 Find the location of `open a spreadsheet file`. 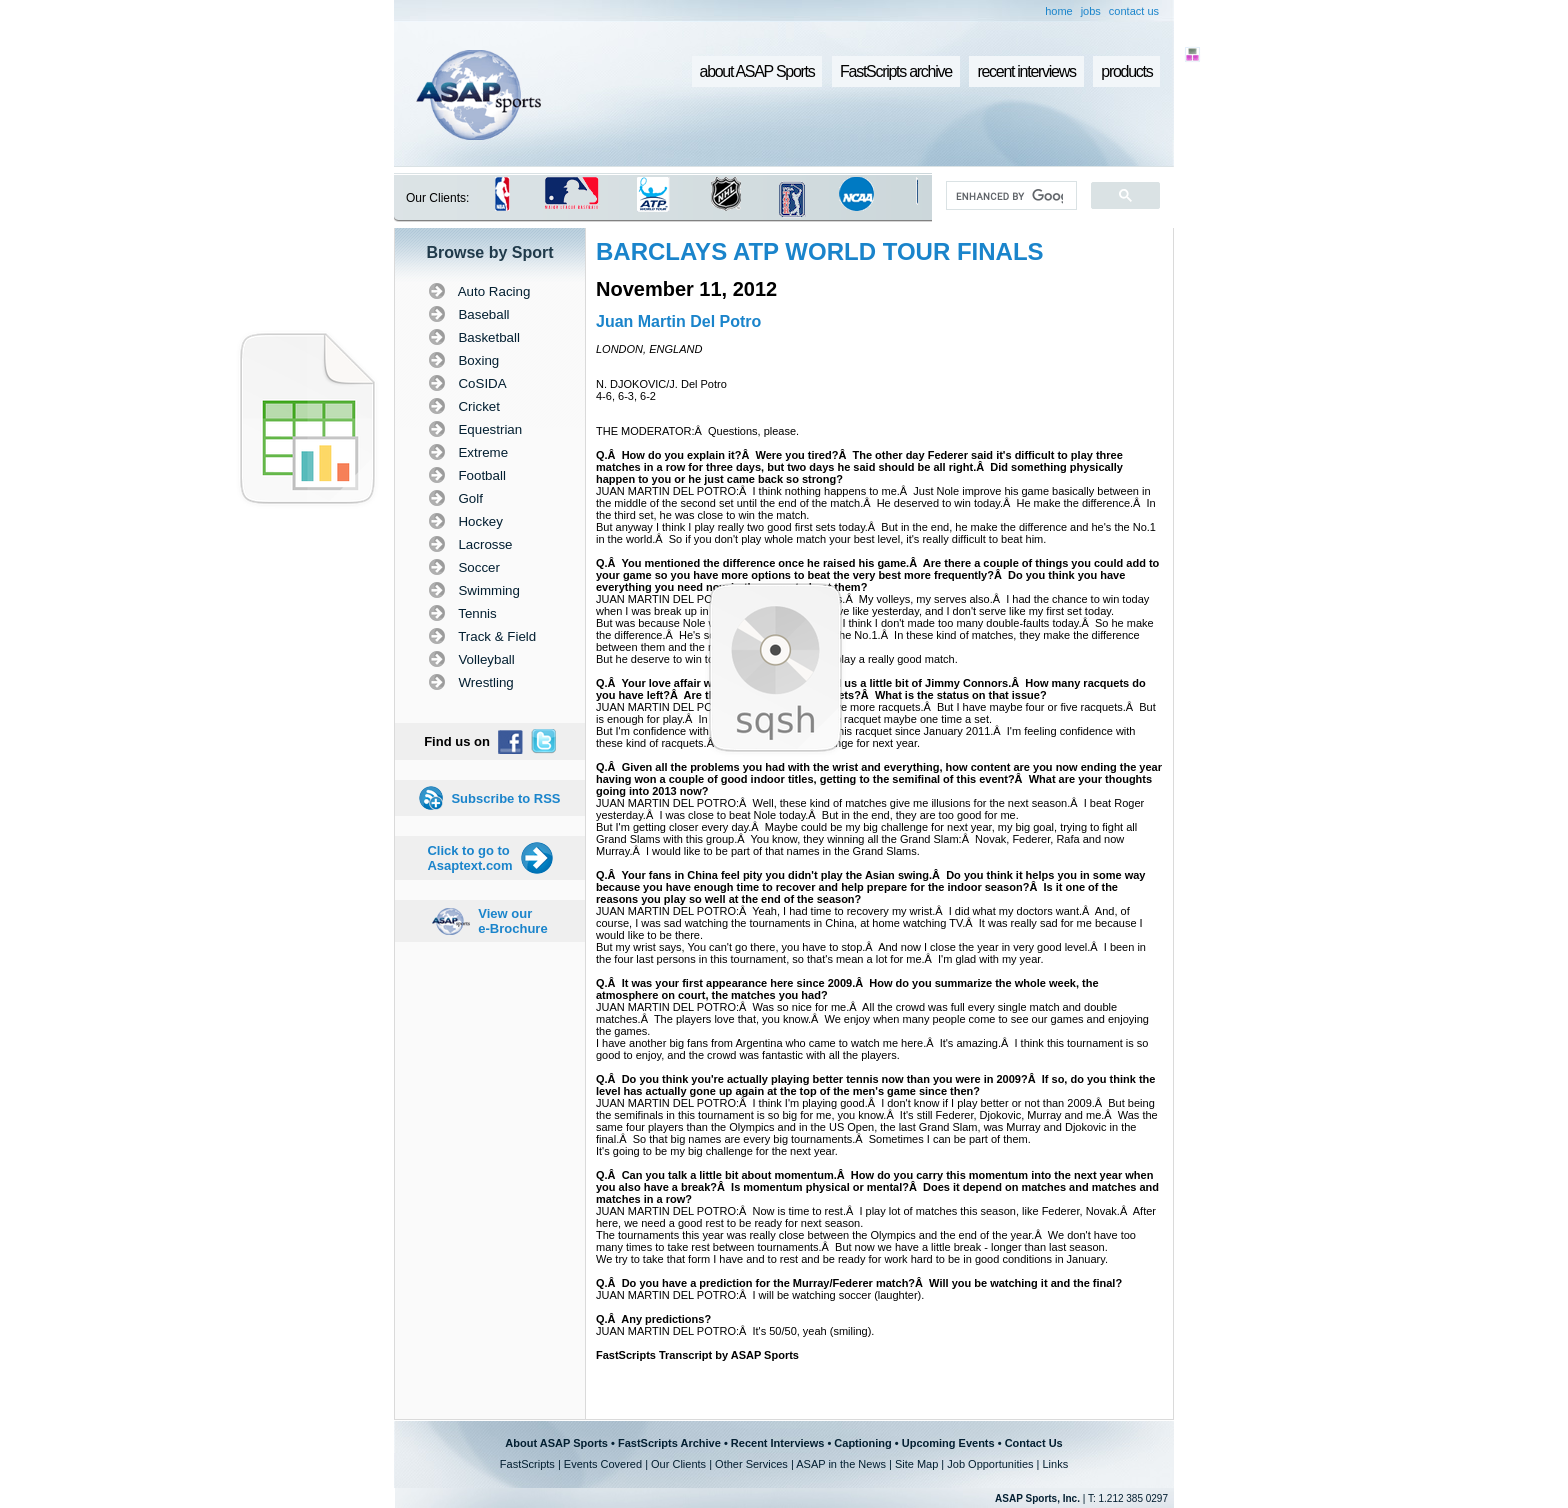

open a spreadsheet file is located at coordinates (307, 418).